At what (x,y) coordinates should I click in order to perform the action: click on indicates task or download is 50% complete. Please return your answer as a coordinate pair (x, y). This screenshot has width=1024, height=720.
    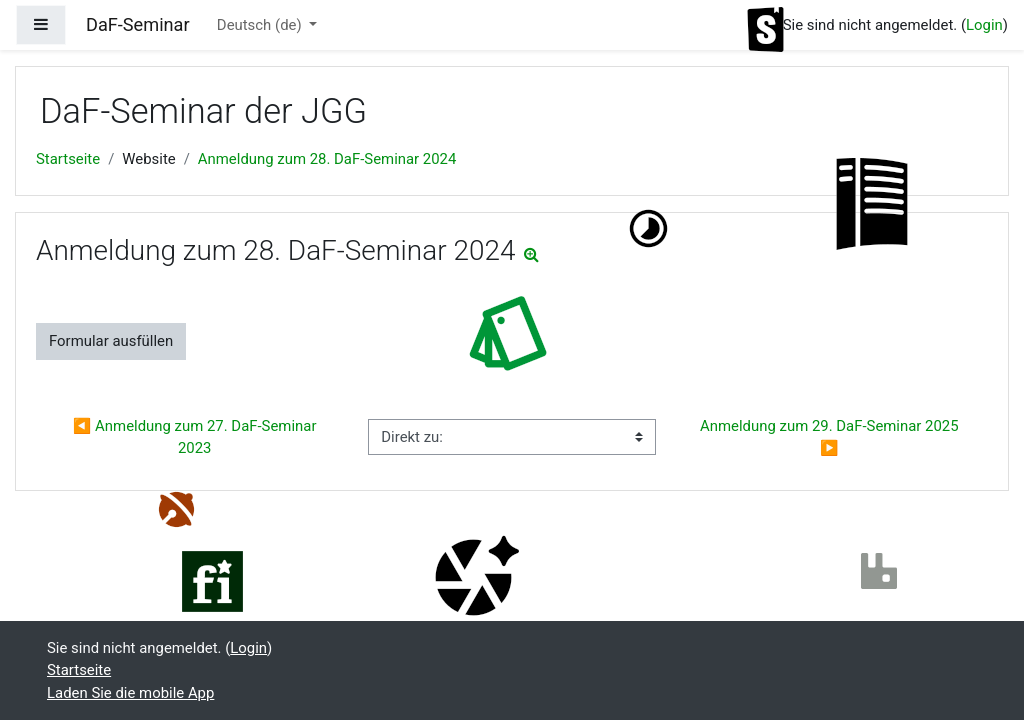
    Looking at the image, I should click on (648, 228).